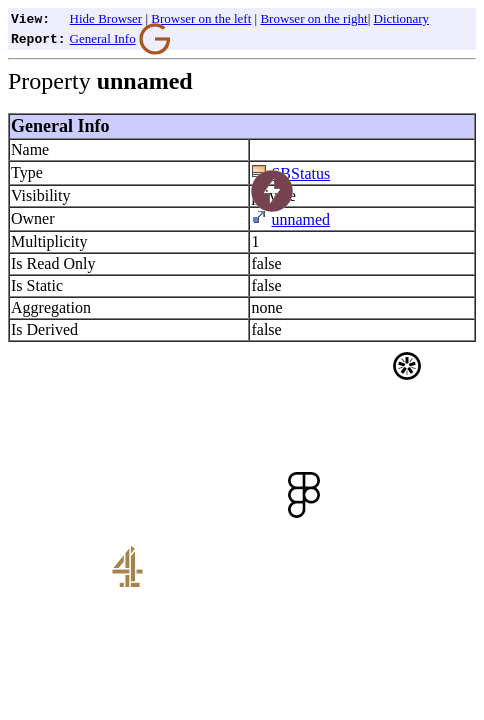 This screenshot has width=484, height=720. Describe the element at coordinates (407, 366) in the screenshot. I see `jasmine testing framework logo` at that location.